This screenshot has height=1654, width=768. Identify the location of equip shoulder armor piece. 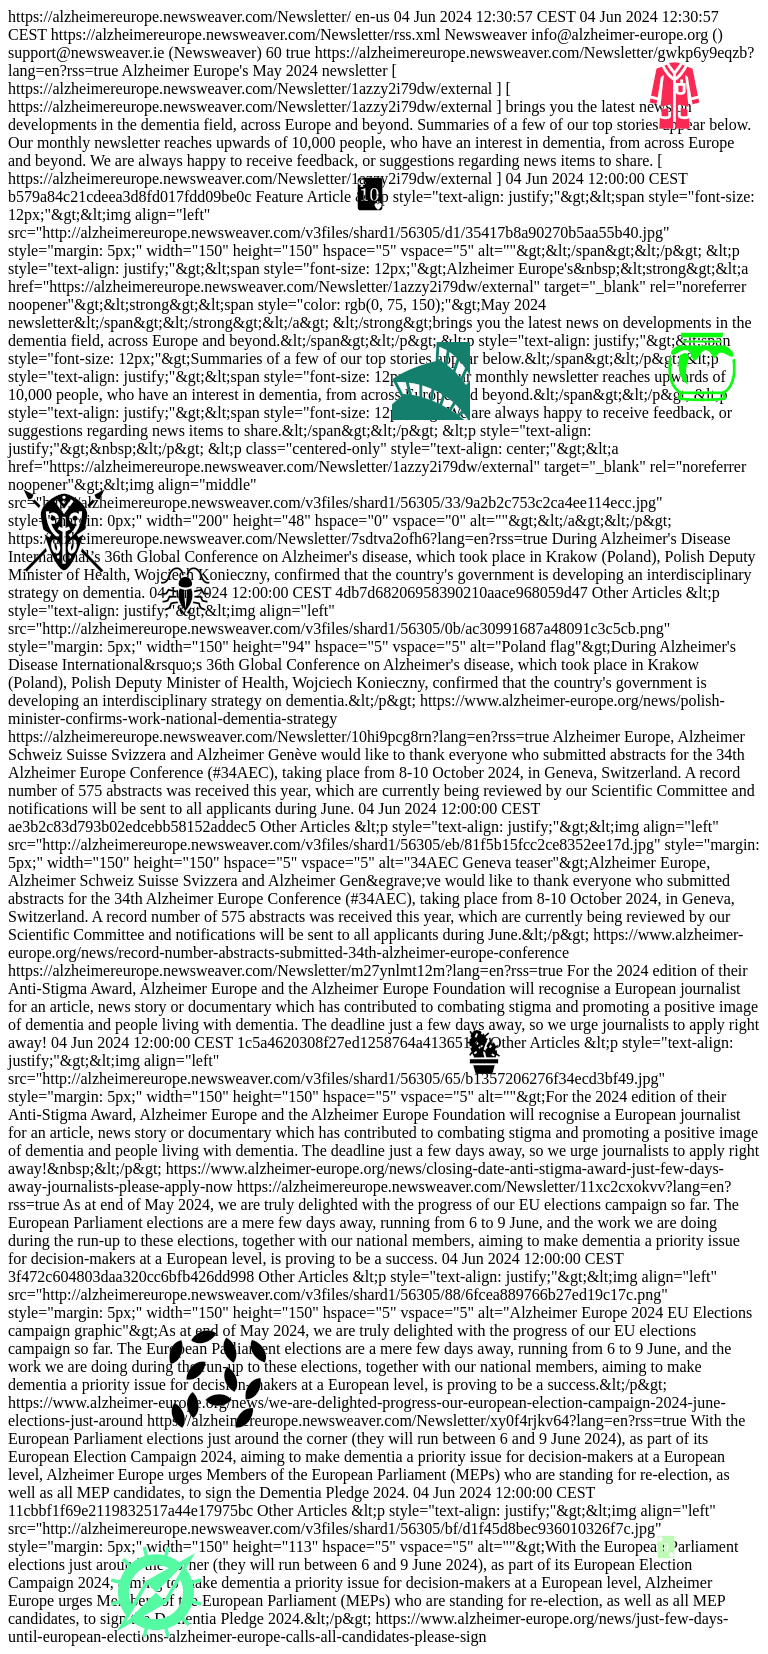
(431, 381).